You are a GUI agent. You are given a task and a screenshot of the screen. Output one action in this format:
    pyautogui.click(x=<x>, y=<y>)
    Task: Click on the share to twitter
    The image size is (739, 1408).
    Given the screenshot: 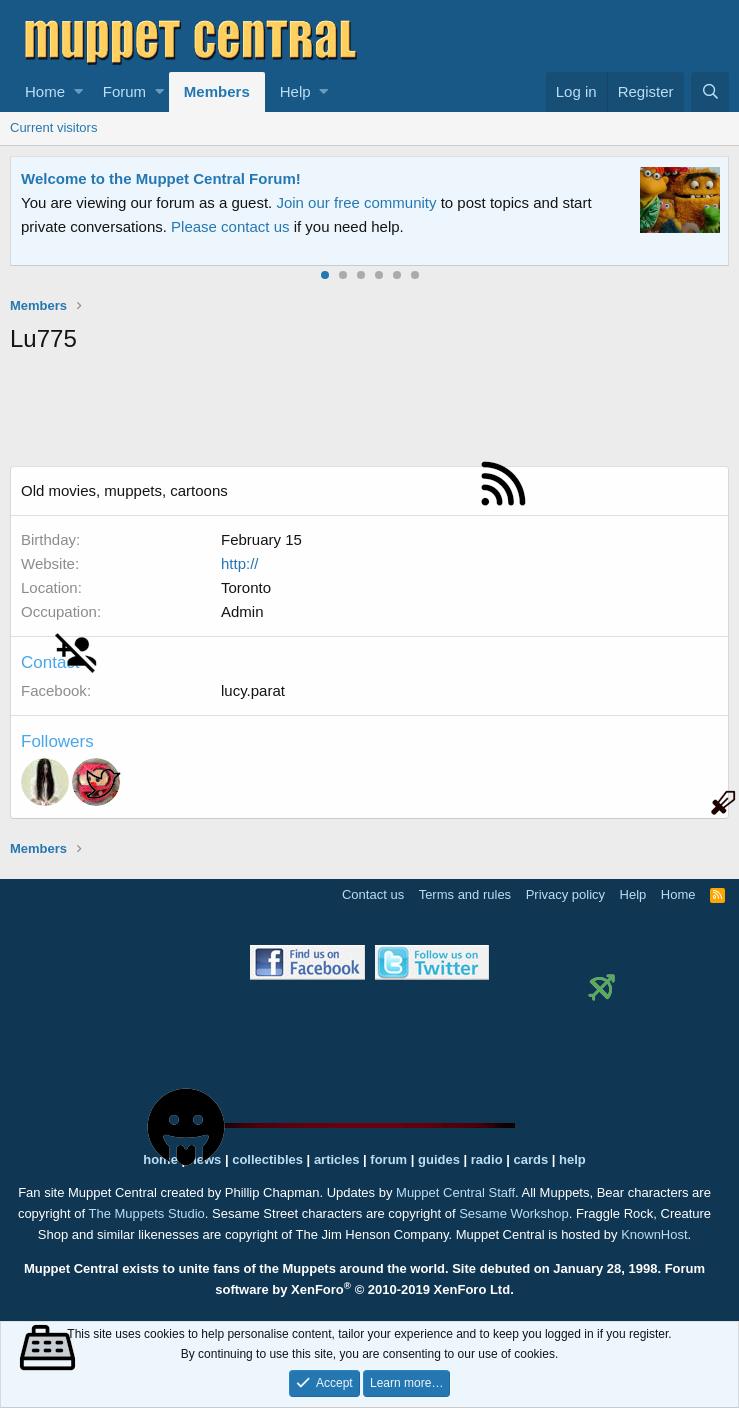 What is the action you would take?
    pyautogui.click(x=101, y=782)
    